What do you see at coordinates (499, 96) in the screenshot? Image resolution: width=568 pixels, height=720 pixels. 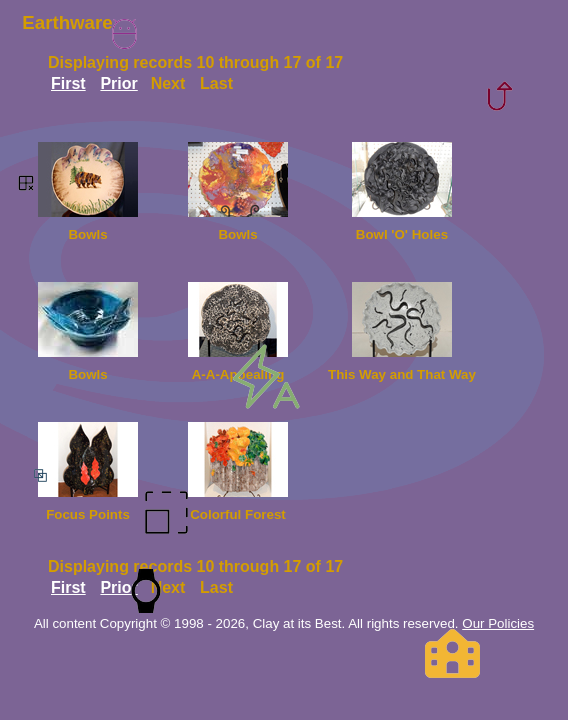 I see `redo or repeat the last action` at bounding box center [499, 96].